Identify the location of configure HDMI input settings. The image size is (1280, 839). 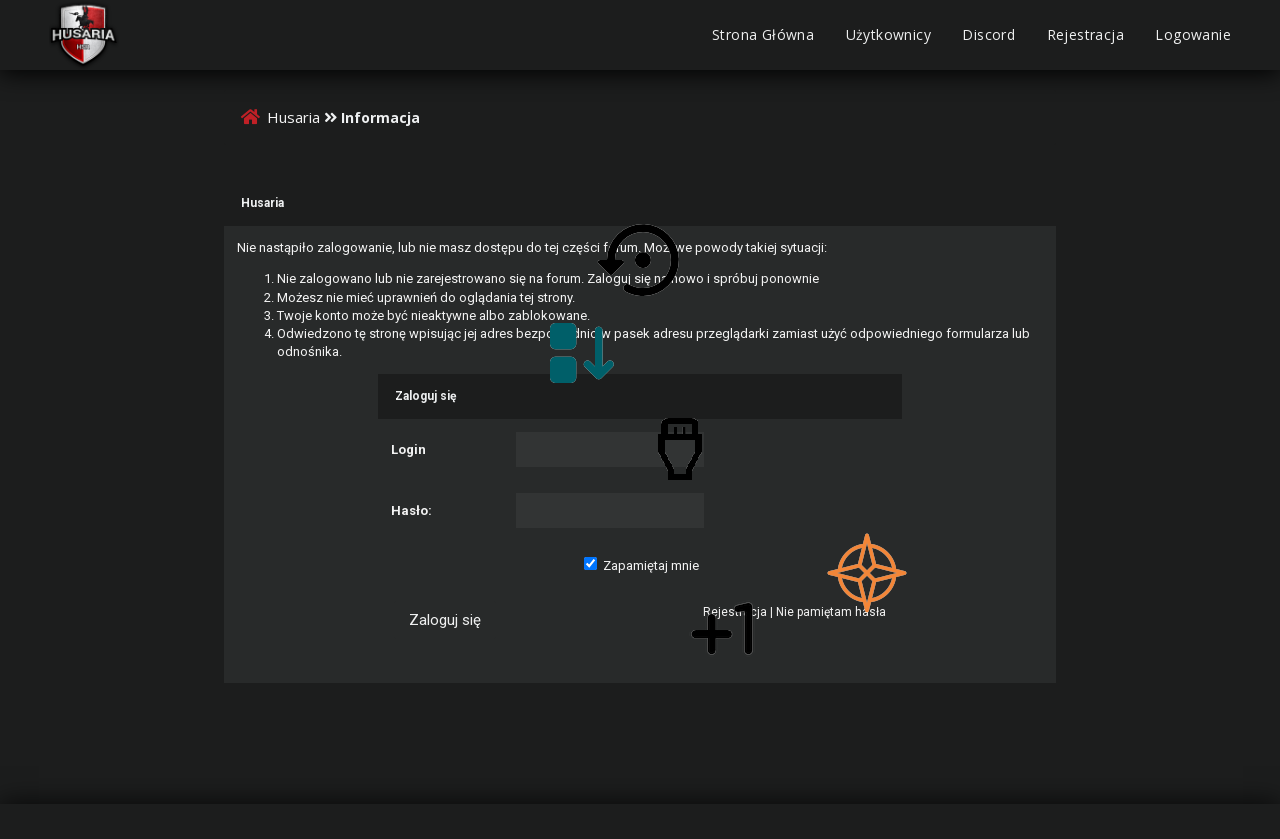
(680, 449).